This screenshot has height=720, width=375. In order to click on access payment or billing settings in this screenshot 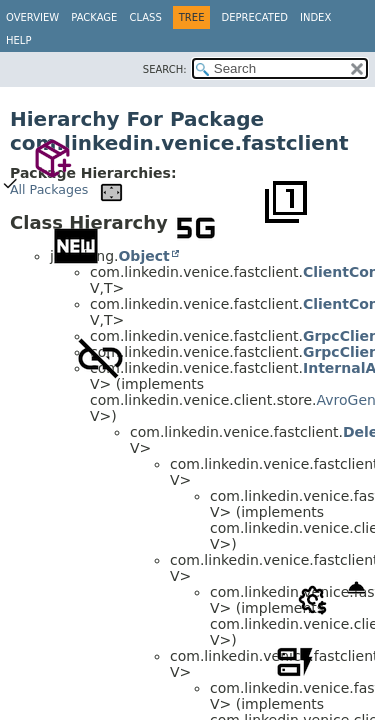, I will do `click(312, 599)`.